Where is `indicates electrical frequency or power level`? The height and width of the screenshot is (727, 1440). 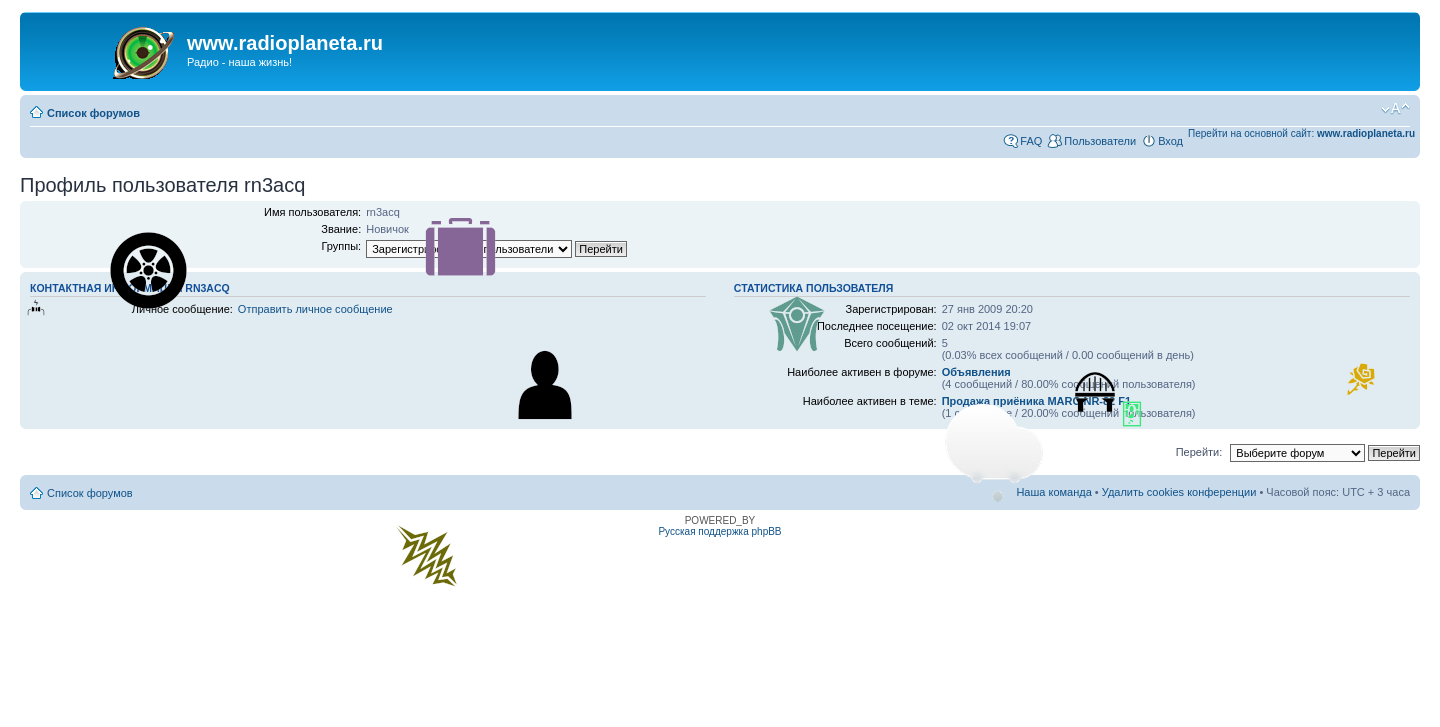
indicates electrical frequency or power level is located at coordinates (426, 555).